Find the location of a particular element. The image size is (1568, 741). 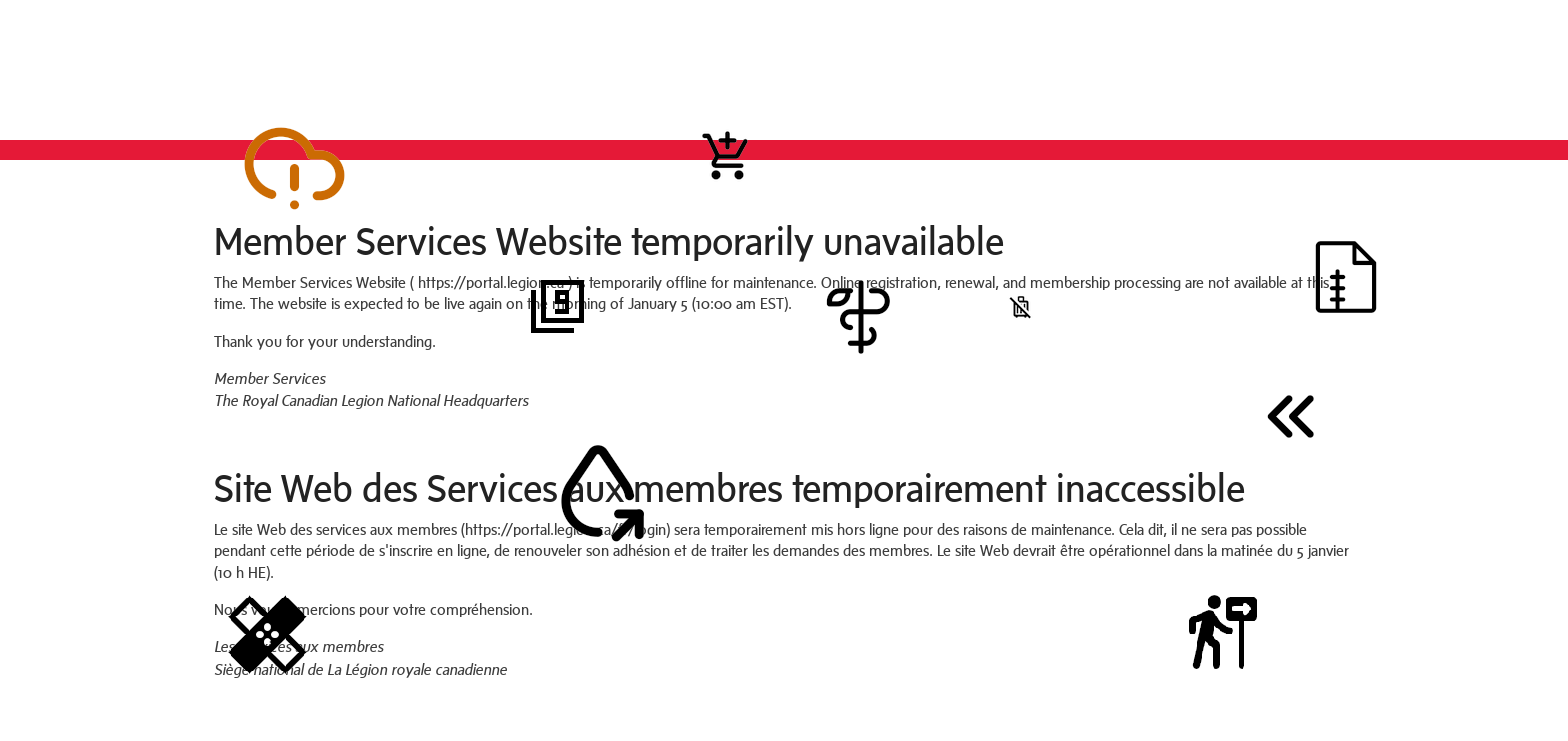

apply healing or repair tool is located at coordinates (267, 634).